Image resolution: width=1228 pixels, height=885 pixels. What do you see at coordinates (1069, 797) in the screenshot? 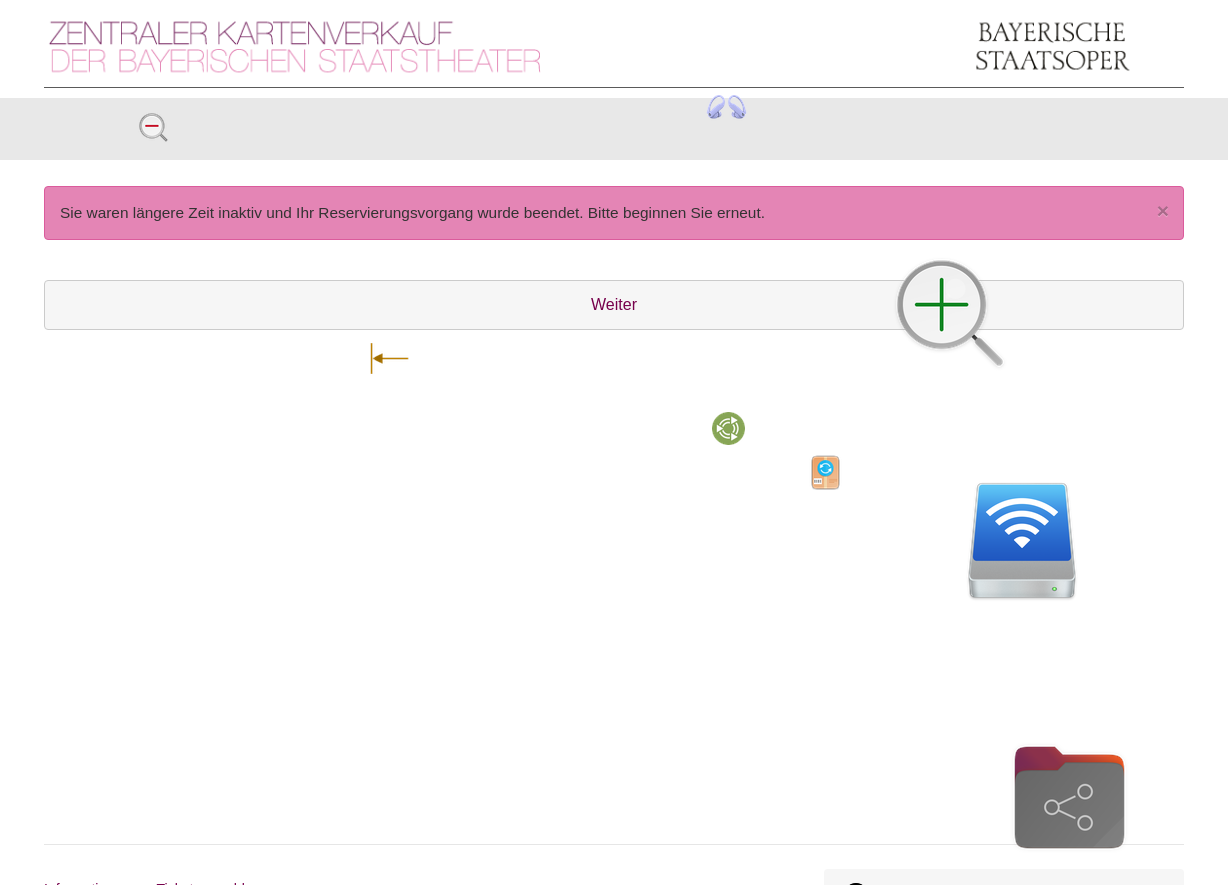
I see `open your public shared folder` at bounding box center [1069, 797].